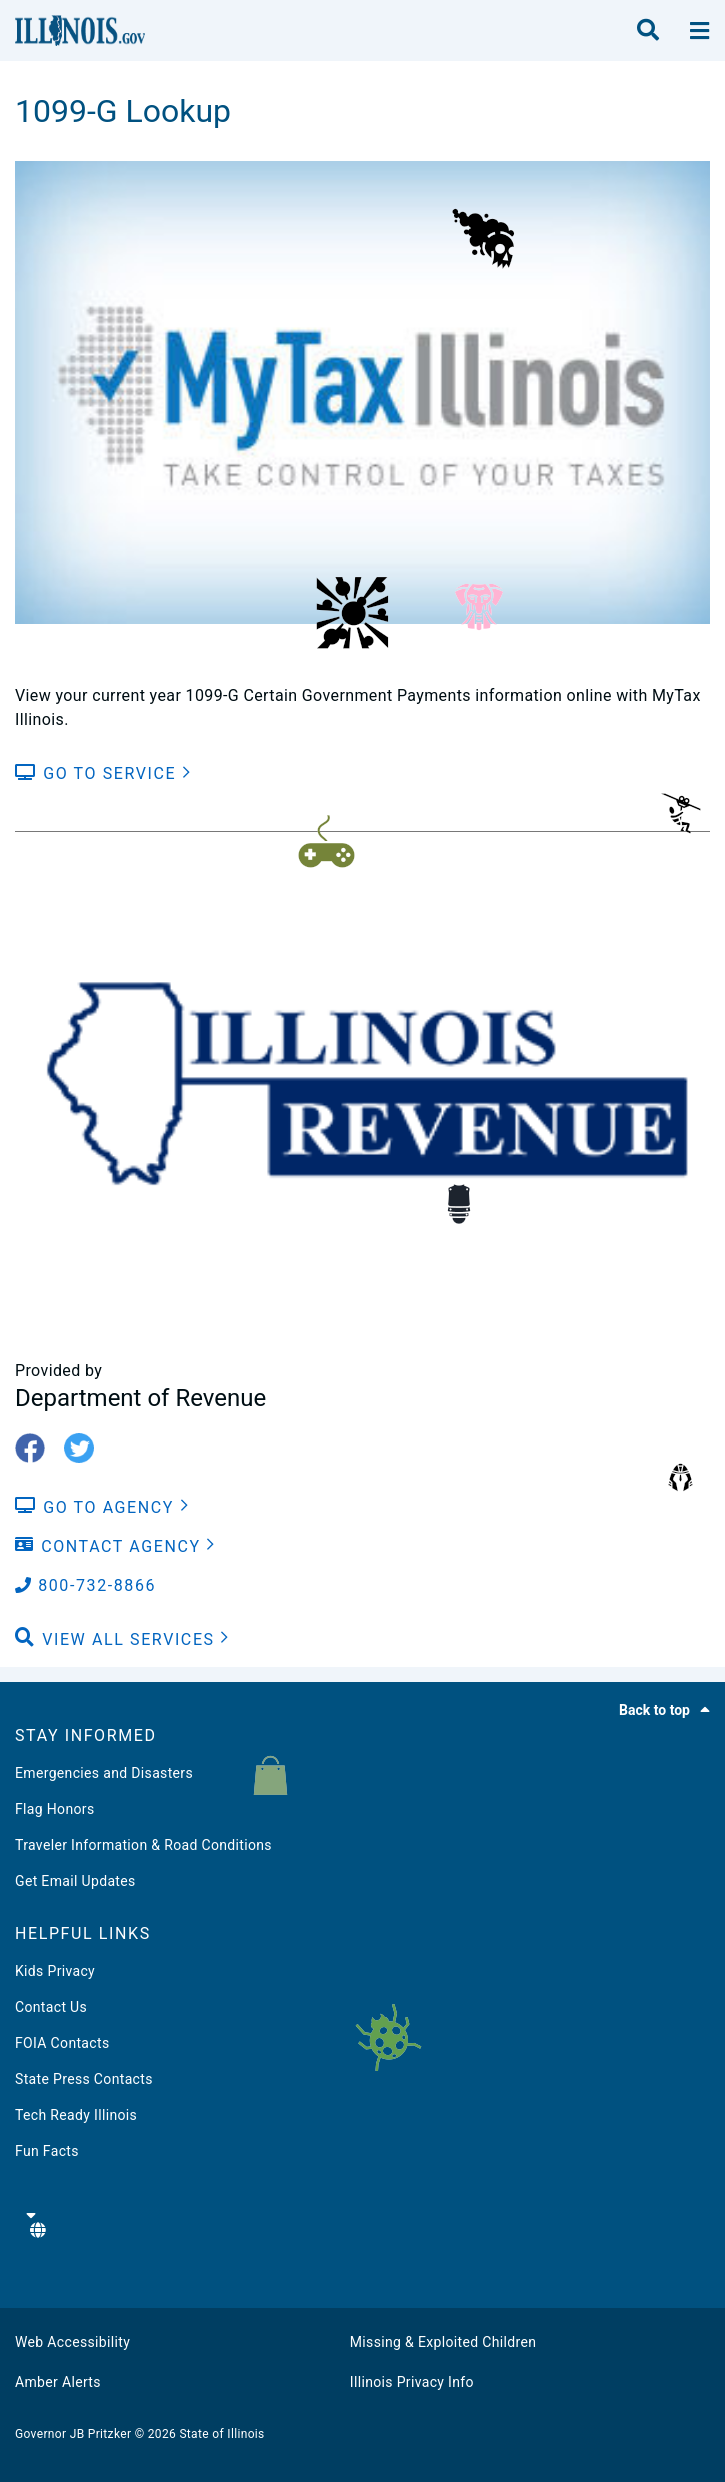 The height and width of the screenshot is (2482, 725). I want to click on access gaming features or settings, so click(326, 843).